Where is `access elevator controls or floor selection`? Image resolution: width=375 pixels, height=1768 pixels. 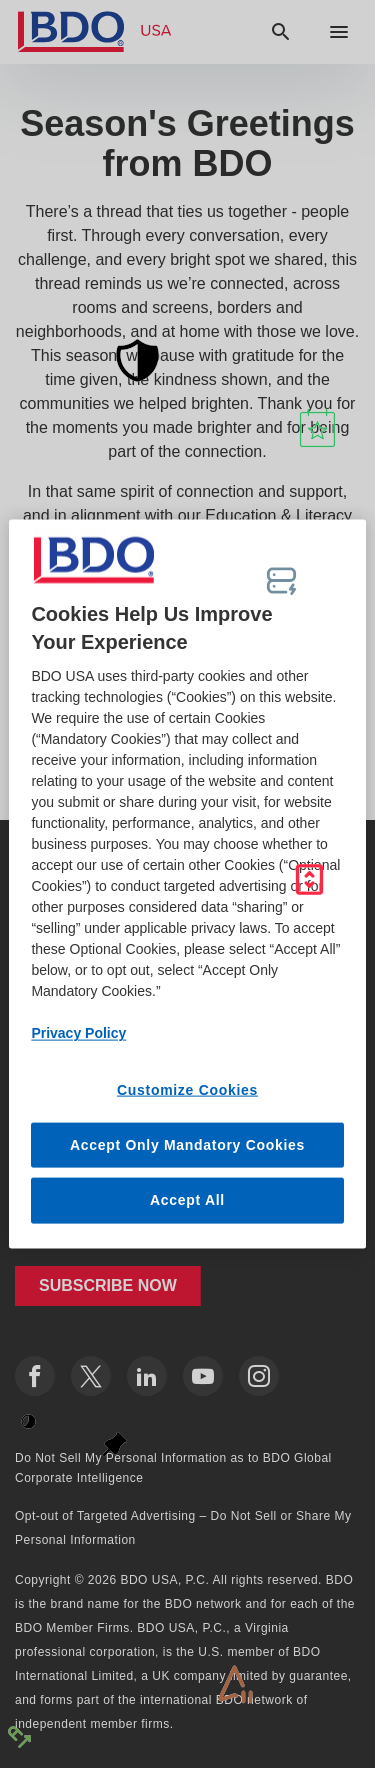
access elevator controls or floor selection is located at coordinates (309, 879).